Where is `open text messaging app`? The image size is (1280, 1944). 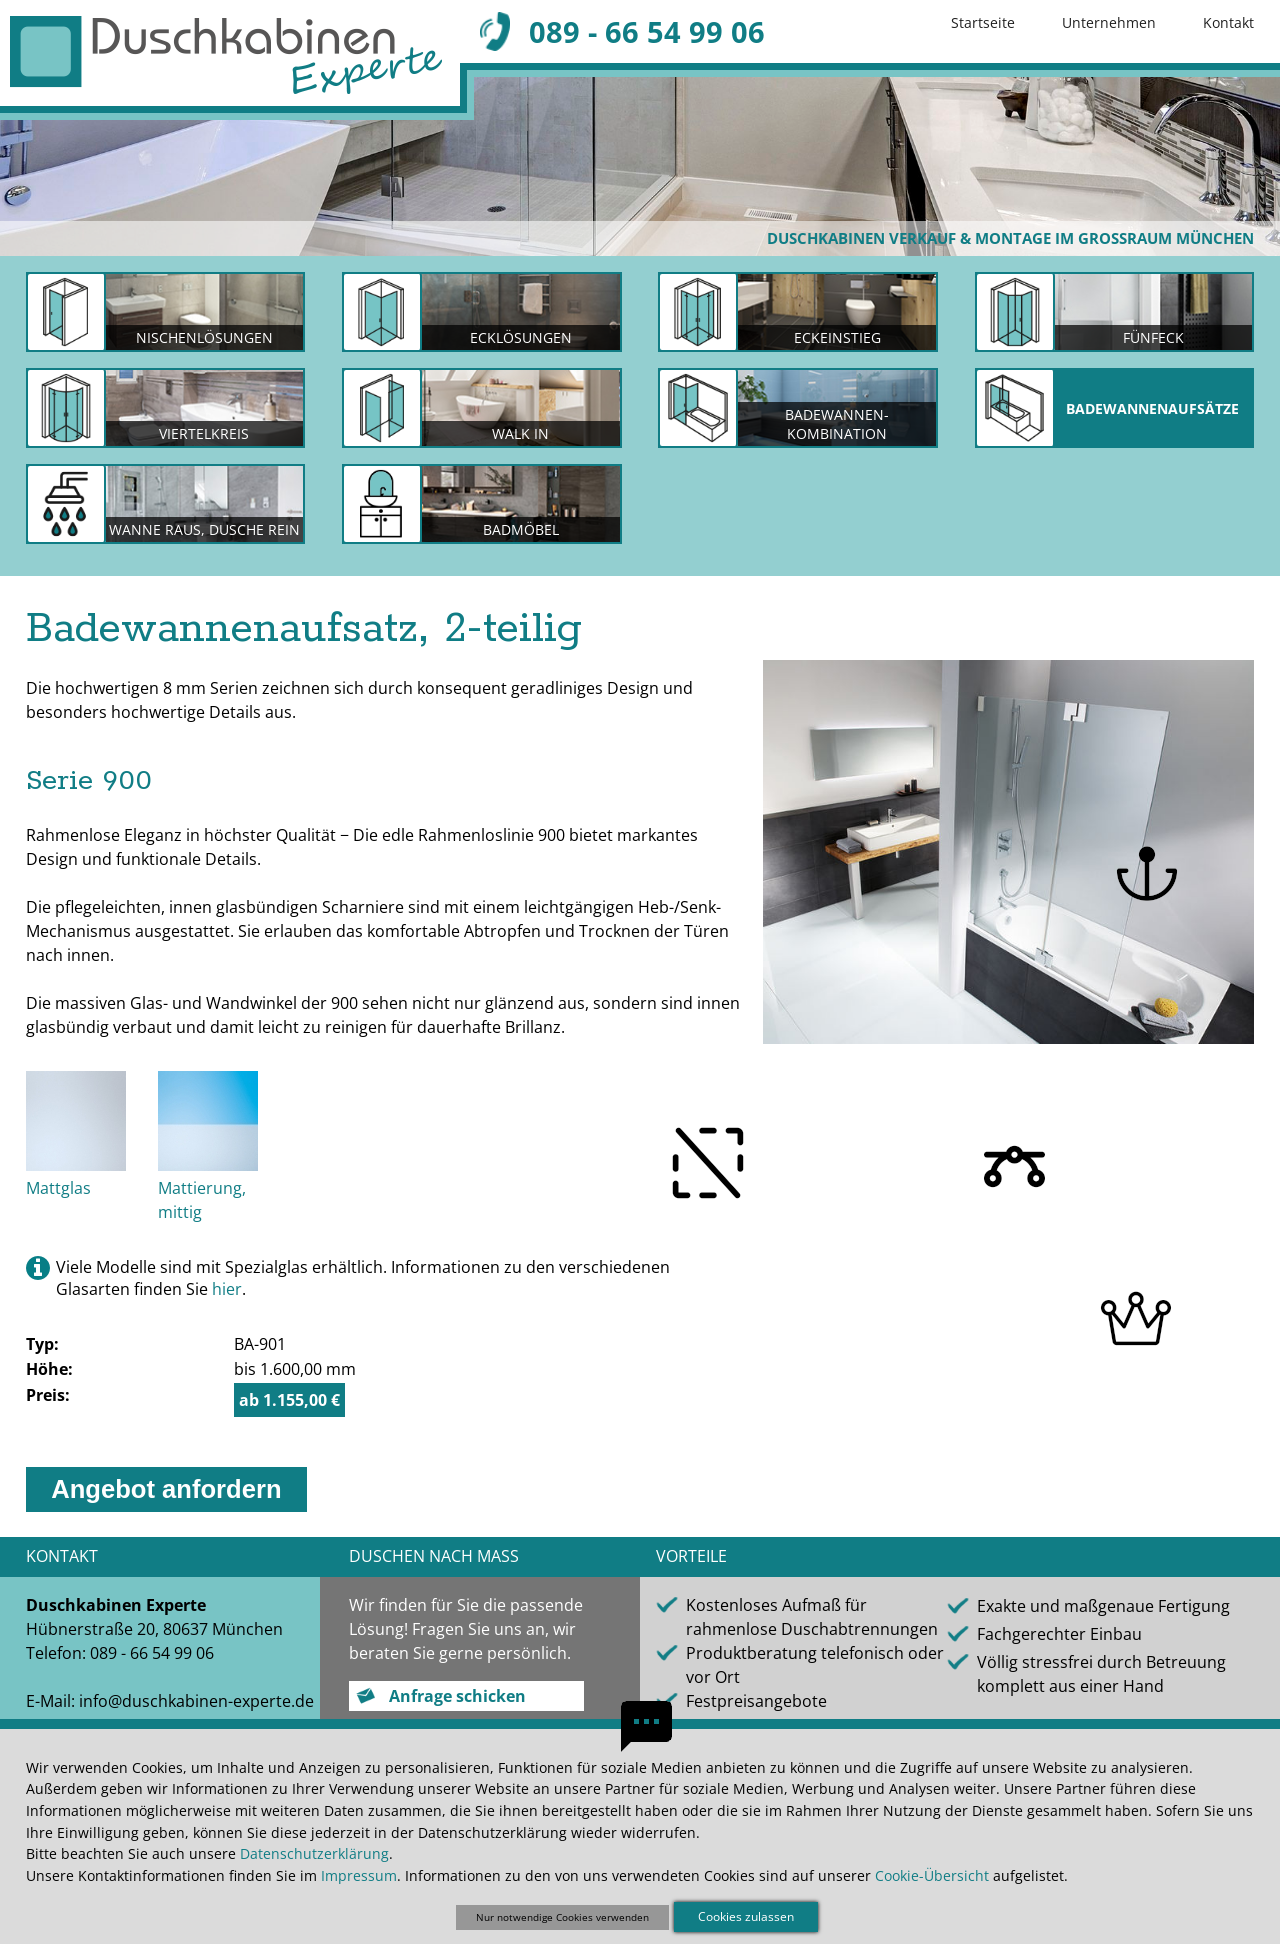
open text messaging app is located at coordinates (646, 1726).